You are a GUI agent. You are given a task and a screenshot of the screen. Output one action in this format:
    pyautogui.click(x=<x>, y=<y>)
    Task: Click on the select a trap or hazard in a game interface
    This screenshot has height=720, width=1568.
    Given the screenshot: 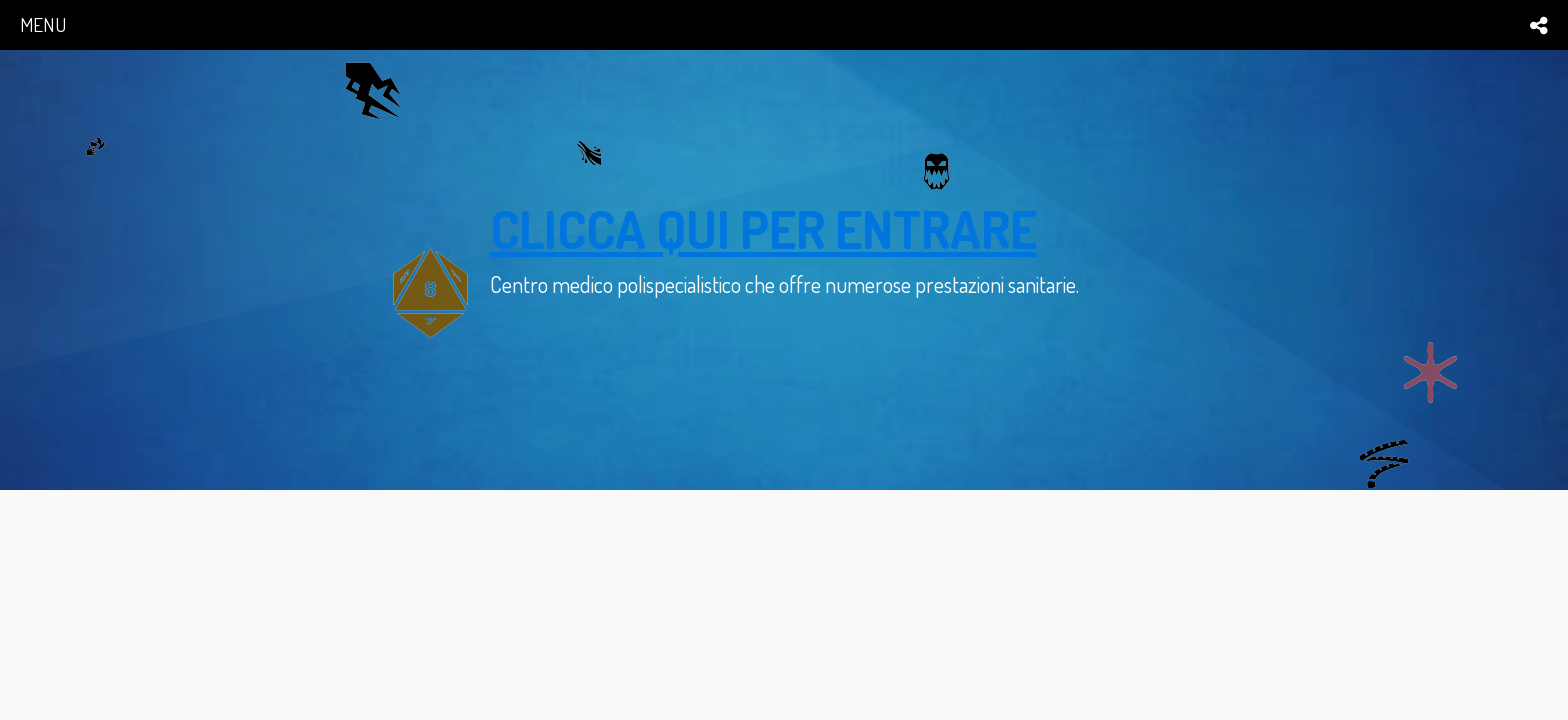 What is the action you would take?
    pyautogui.click(x=936, y=171)
    